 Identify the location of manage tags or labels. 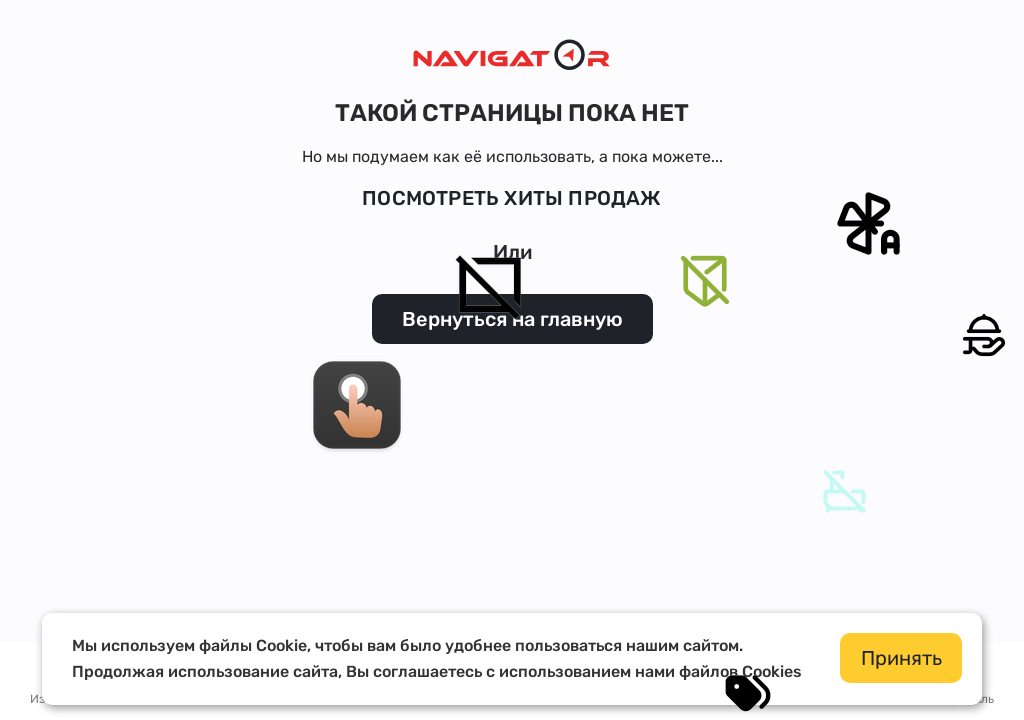
(748, 691).